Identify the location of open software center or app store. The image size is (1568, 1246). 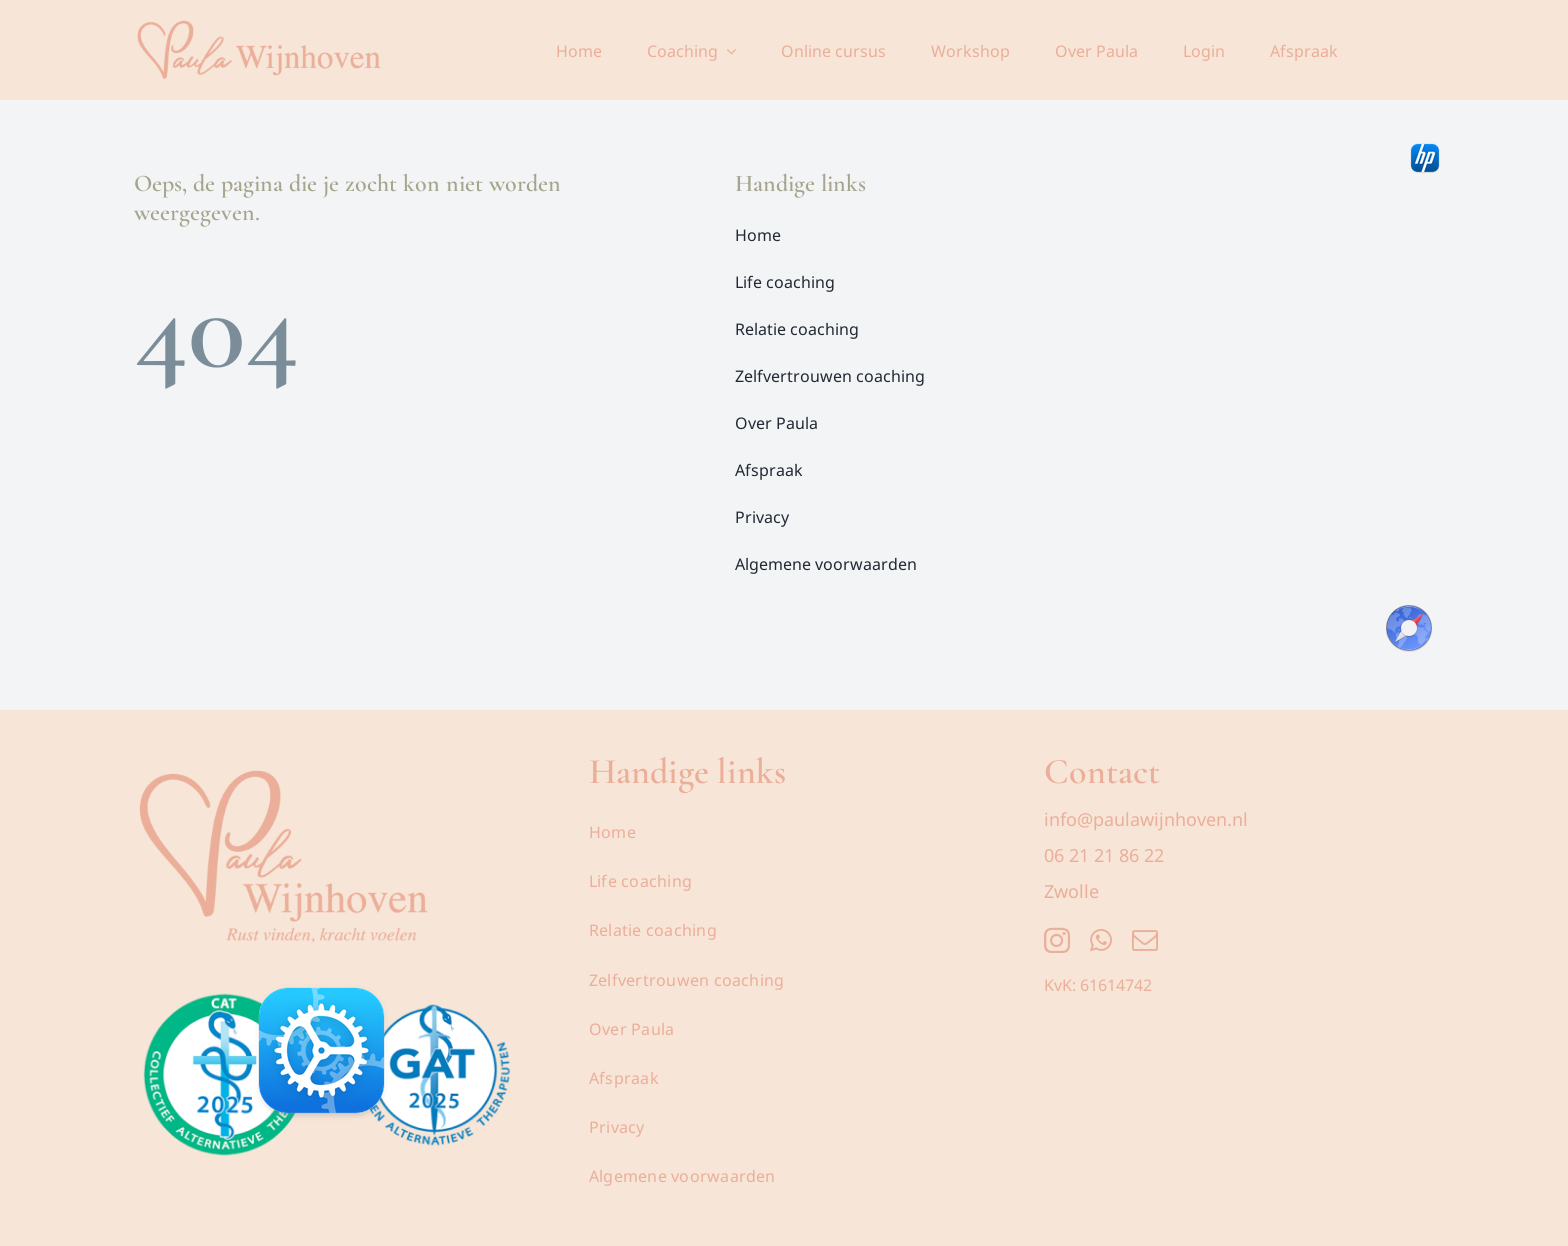
(321, 1050).